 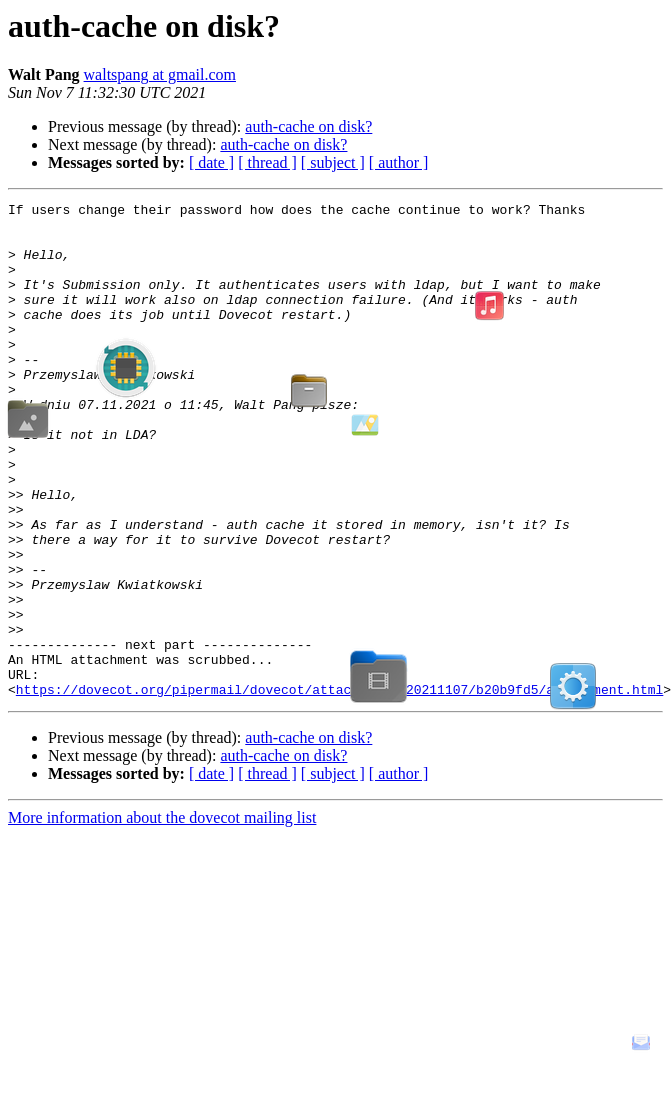 What do you see at coordinates (378, 676) in the screenshot?
I see `open your videos folder` at bounding box center [378, 676].